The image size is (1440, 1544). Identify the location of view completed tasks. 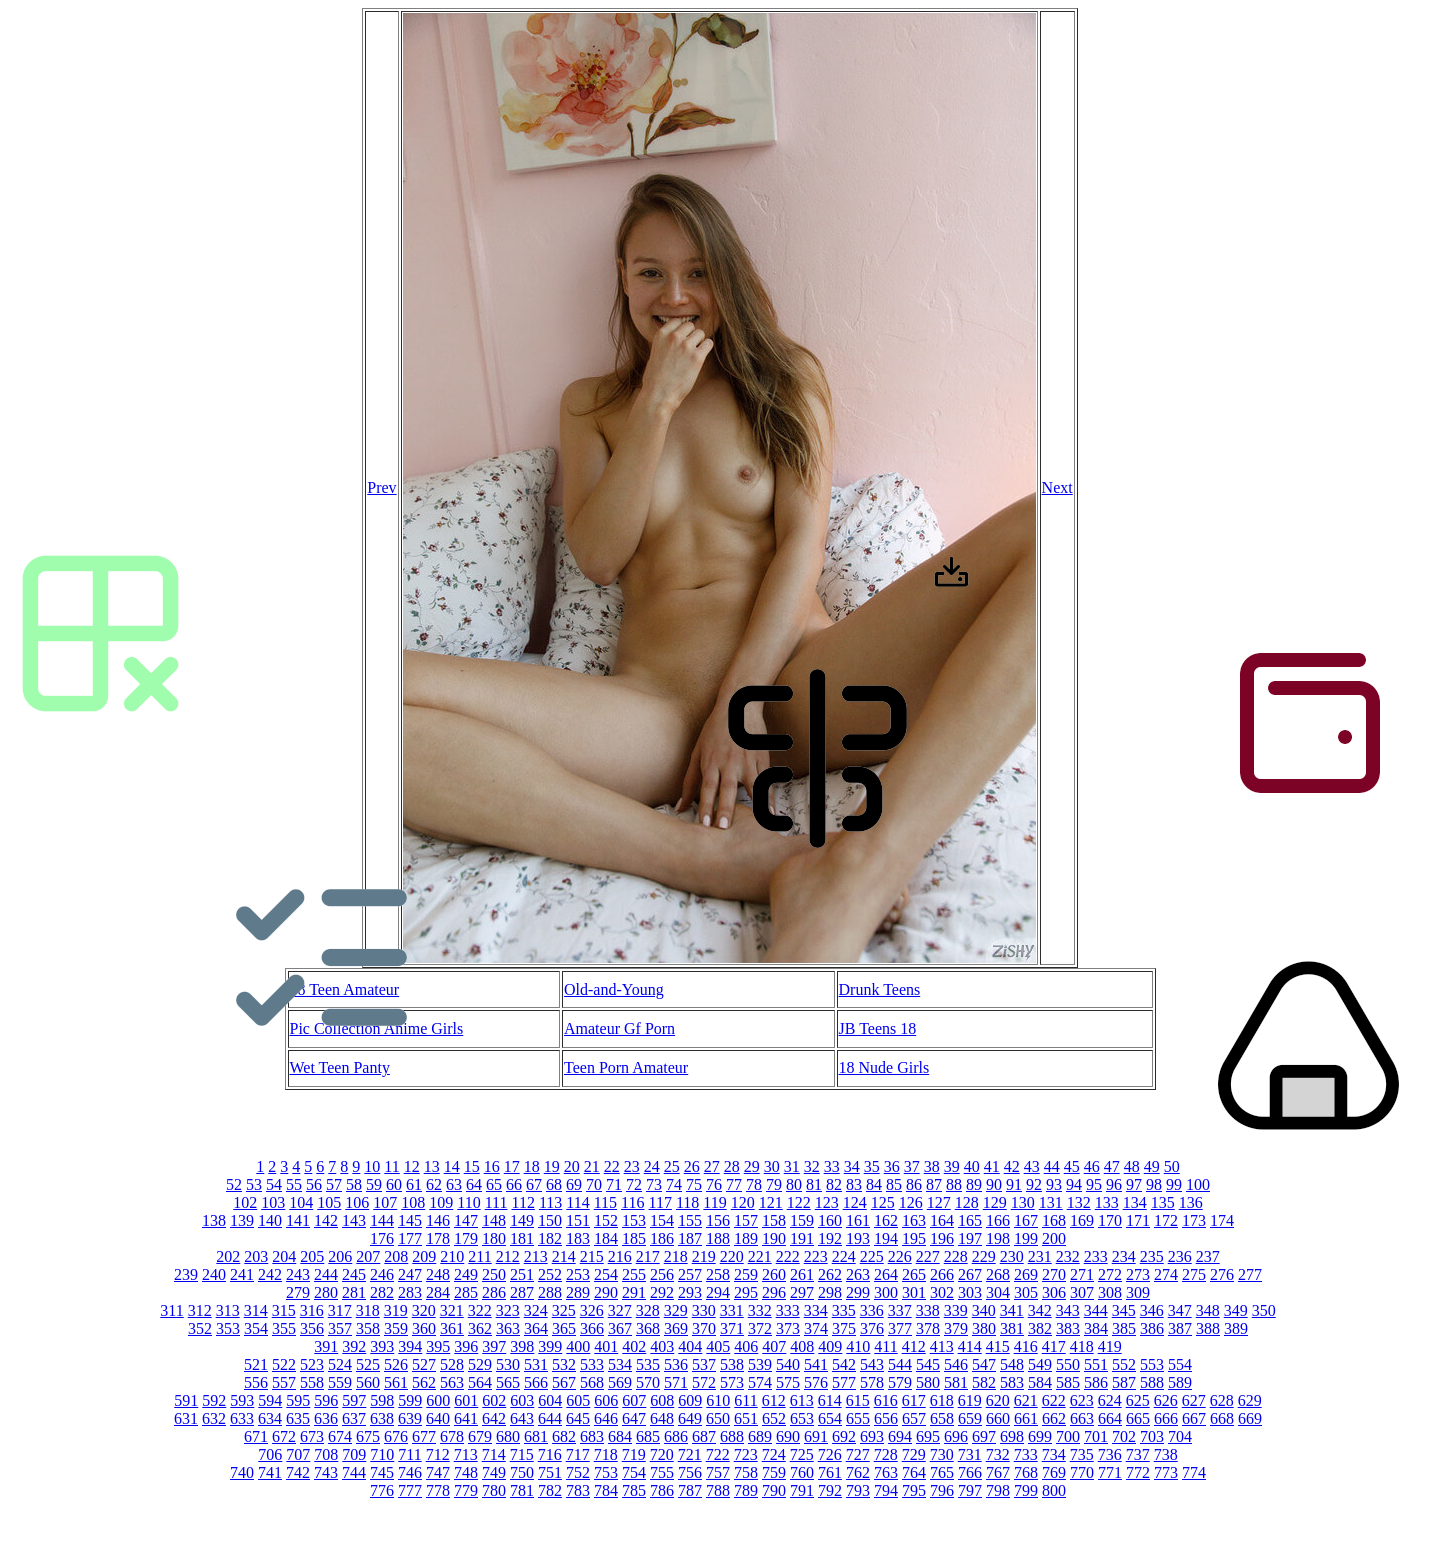
(321, 957).